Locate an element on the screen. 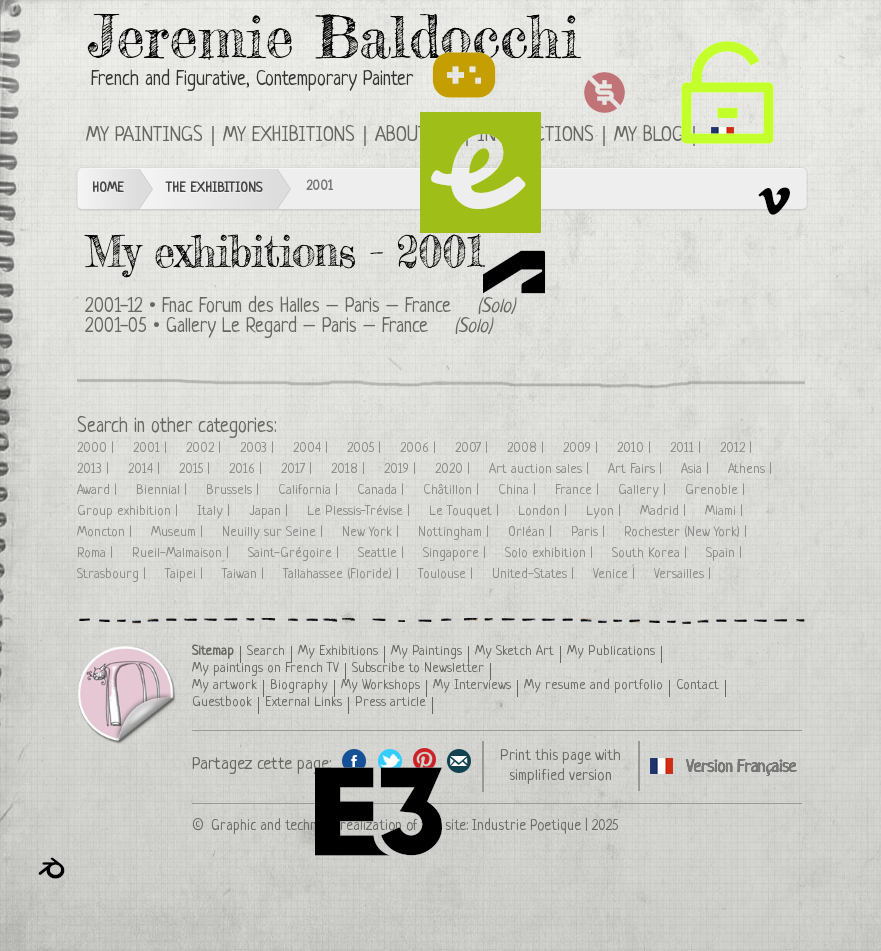 This screenshot has height=951, width=881. ember.js framework logo is located at coordinates (480, 172).